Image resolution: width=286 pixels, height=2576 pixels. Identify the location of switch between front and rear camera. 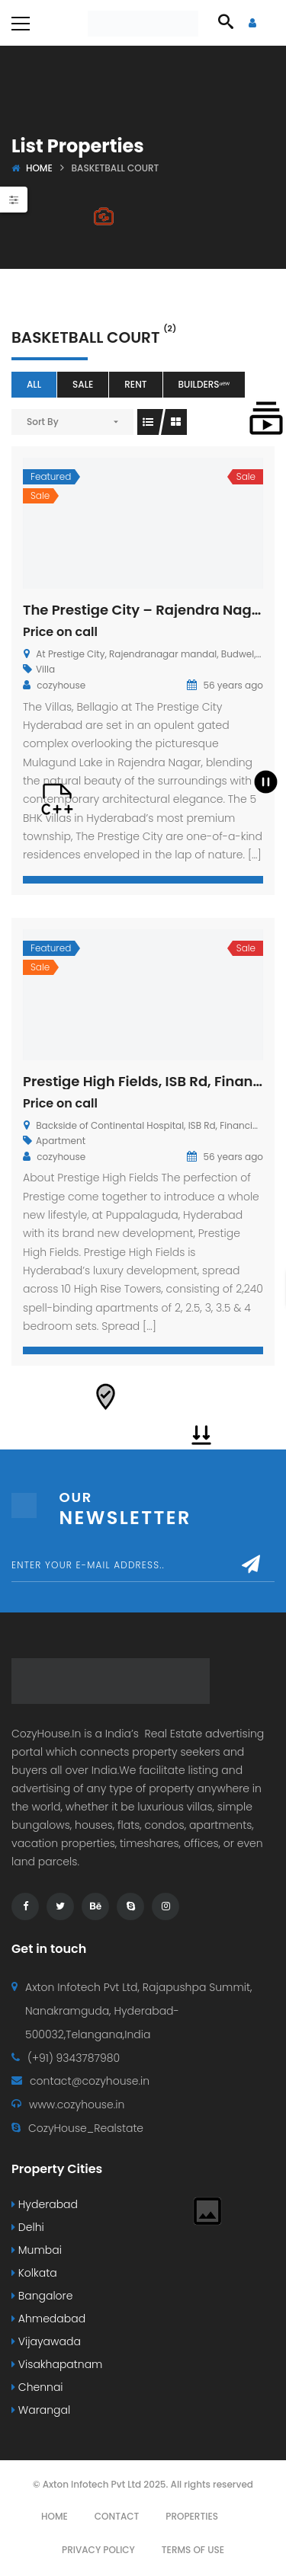
(104, 216).